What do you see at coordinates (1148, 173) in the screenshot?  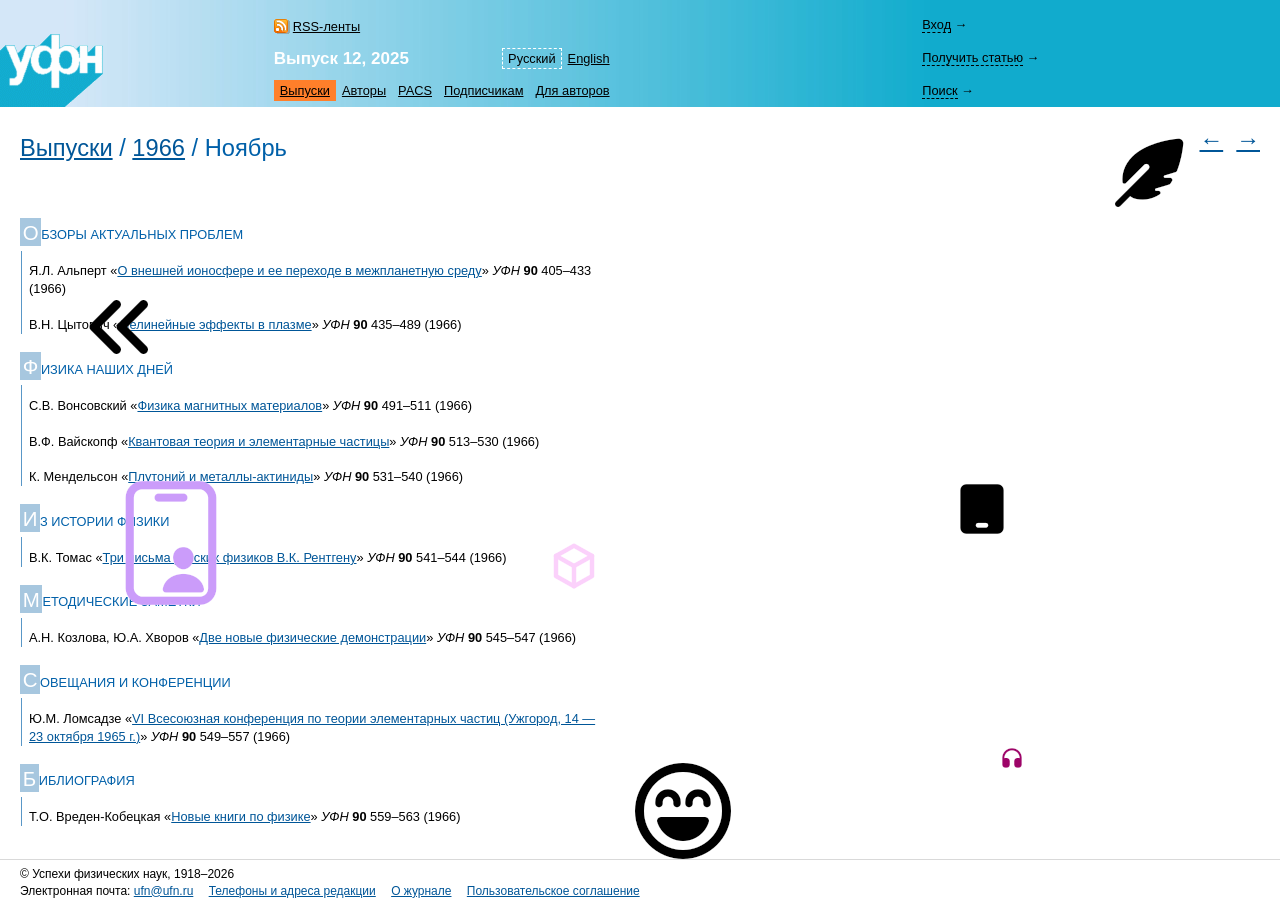 I see `compose a new message or note` at bounding box center [1148, 173].